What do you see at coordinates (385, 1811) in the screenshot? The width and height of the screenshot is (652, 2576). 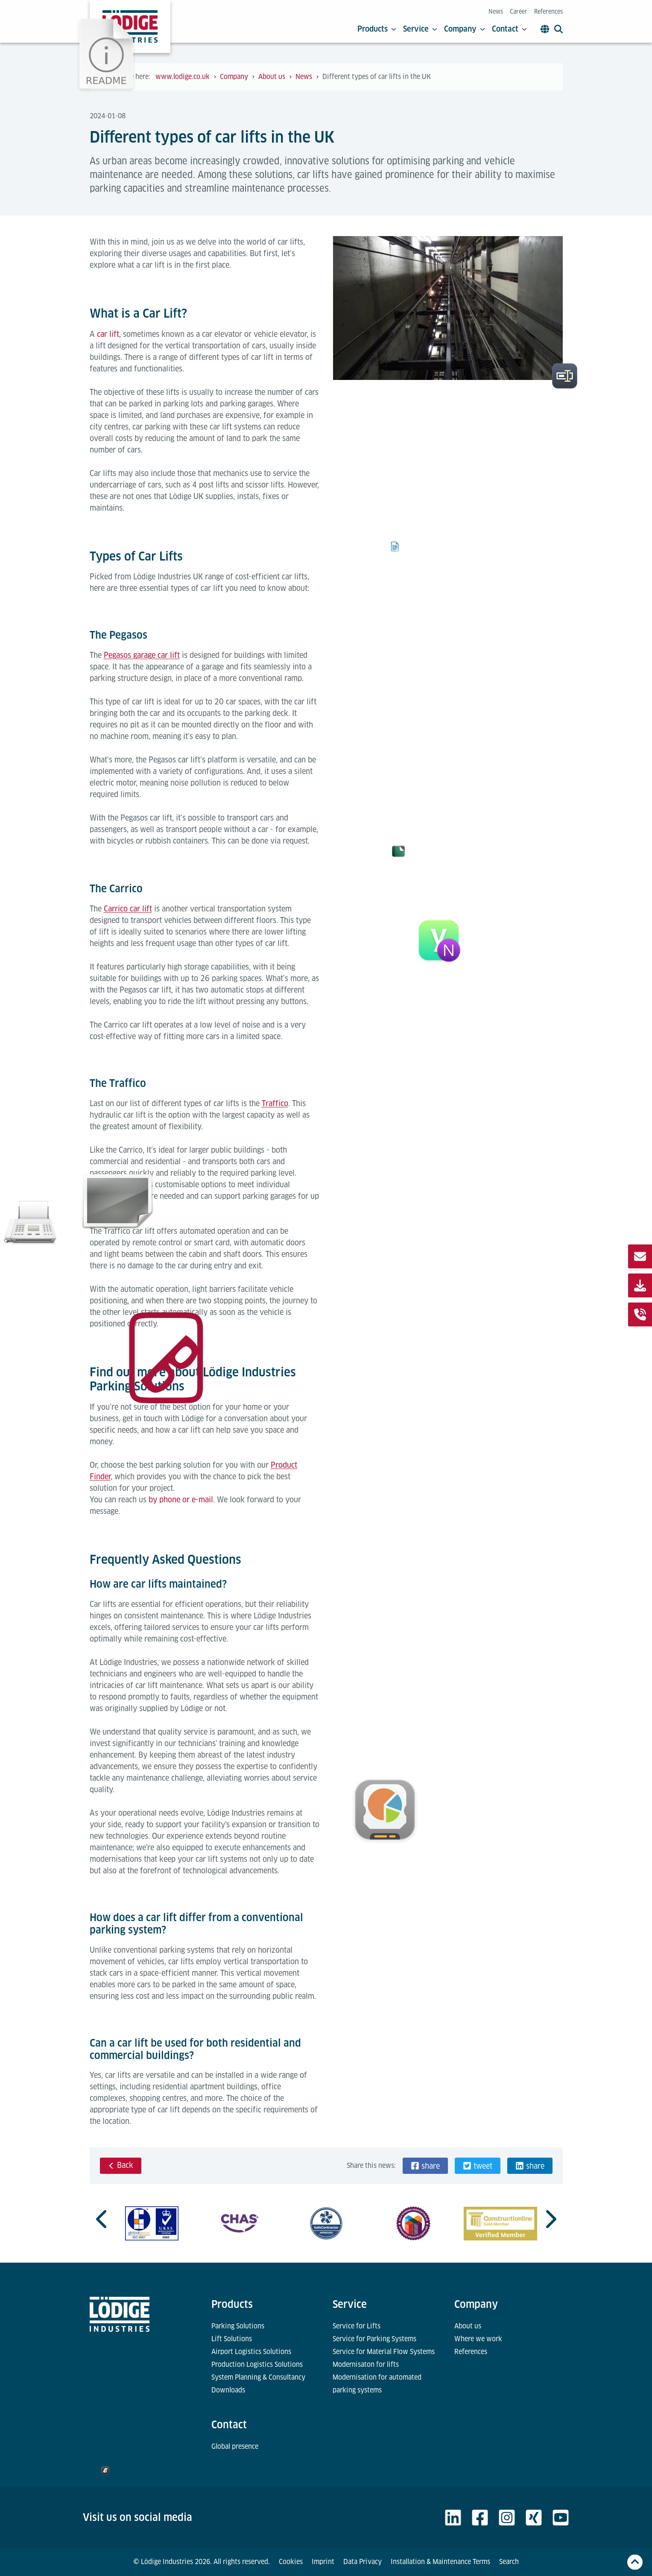 I see `open disk usage analyzer` at bounding box center [385, 1811].